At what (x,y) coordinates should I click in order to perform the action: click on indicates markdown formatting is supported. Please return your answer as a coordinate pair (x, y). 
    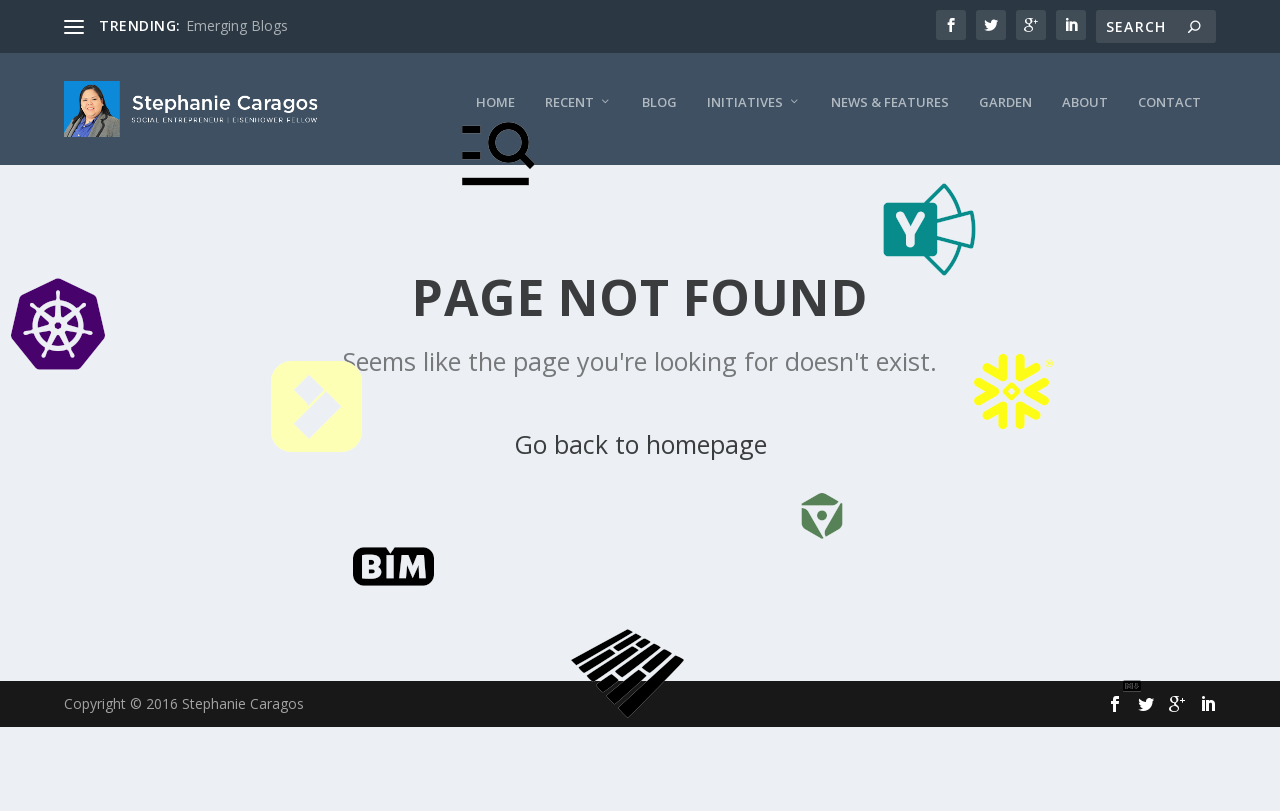
    Looking at the image, I should click on (1132, 686).